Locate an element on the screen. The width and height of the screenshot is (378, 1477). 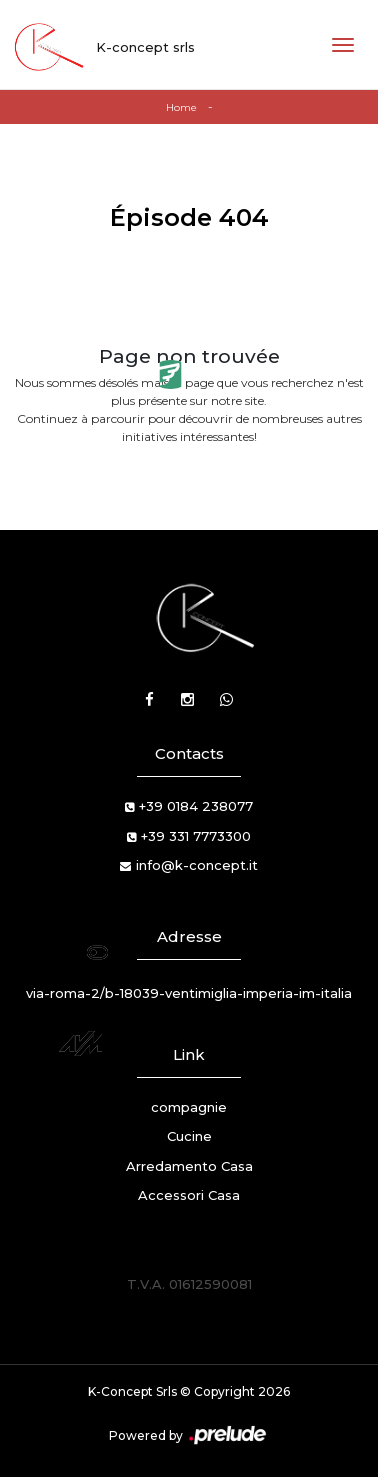
flyway database migration tool logo is located at coordinates (170, 374).